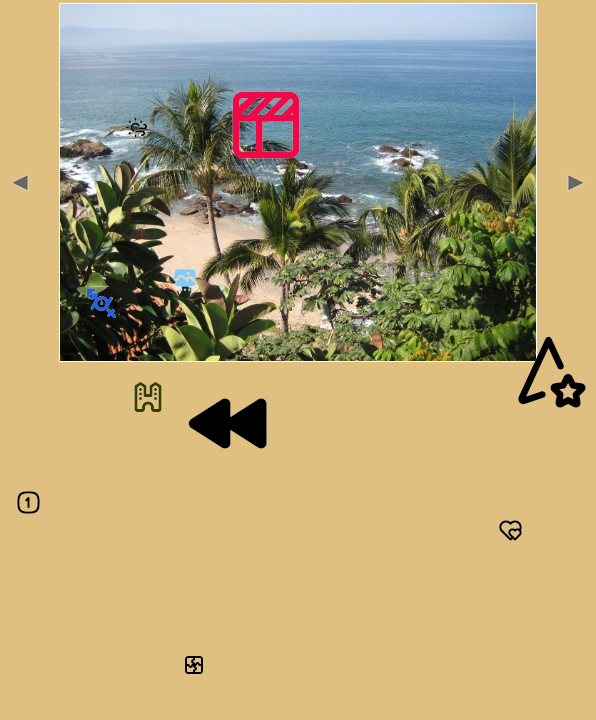 The height and width of the screenshot is (720, 596). What do you see at coordinates (194, 665) in the screenshot?
I see `access extensions or plugins` at bounding box center [194, 665].